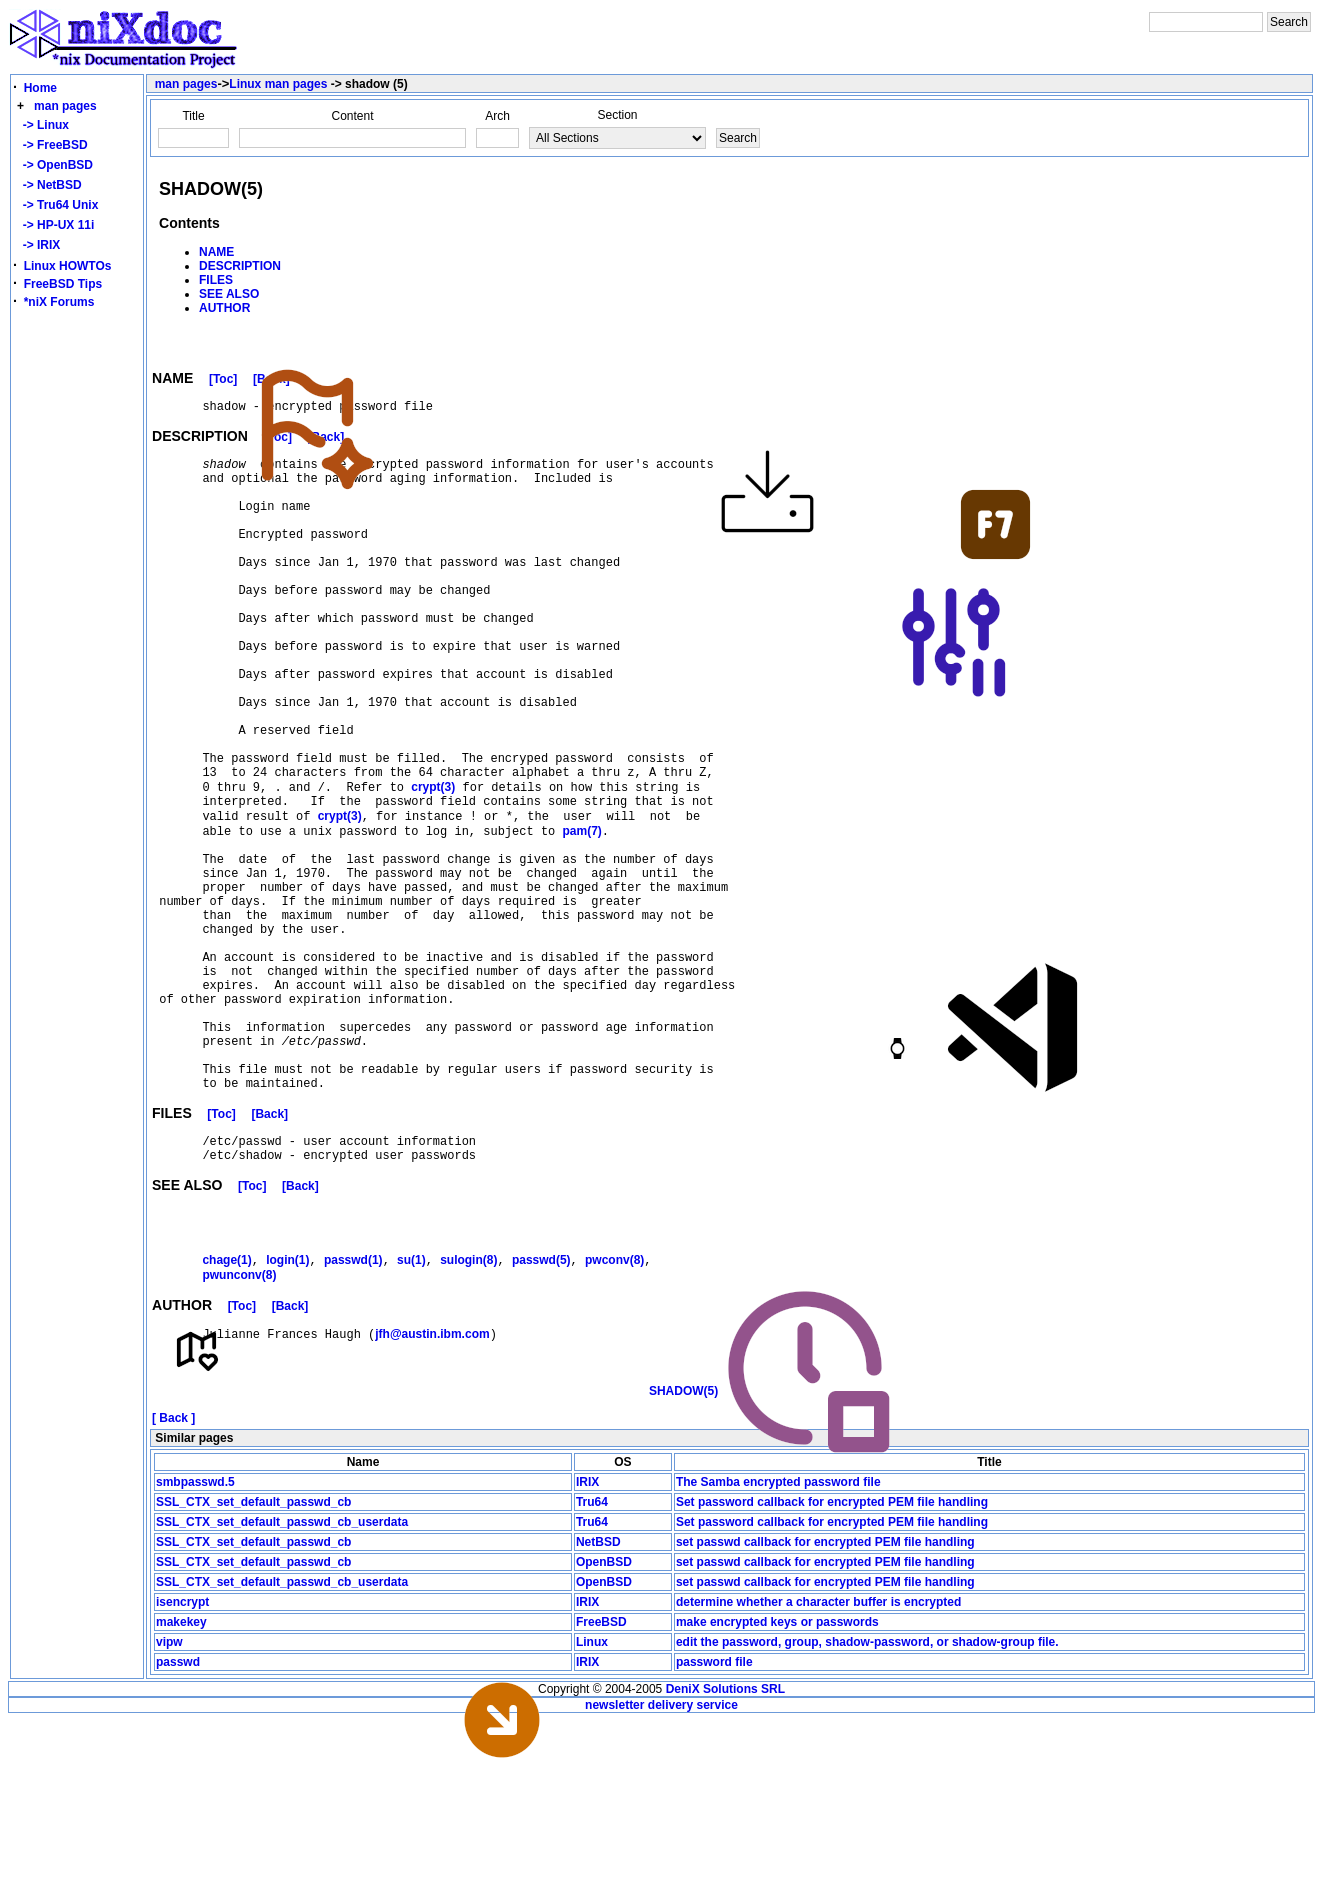 Image resolution: width=1323 pixels, height=1882 pixels. What do you see at coordinates (805, 1368) in the screenshot?
I see `stop a running timer` at bounding box center [805, 1368].